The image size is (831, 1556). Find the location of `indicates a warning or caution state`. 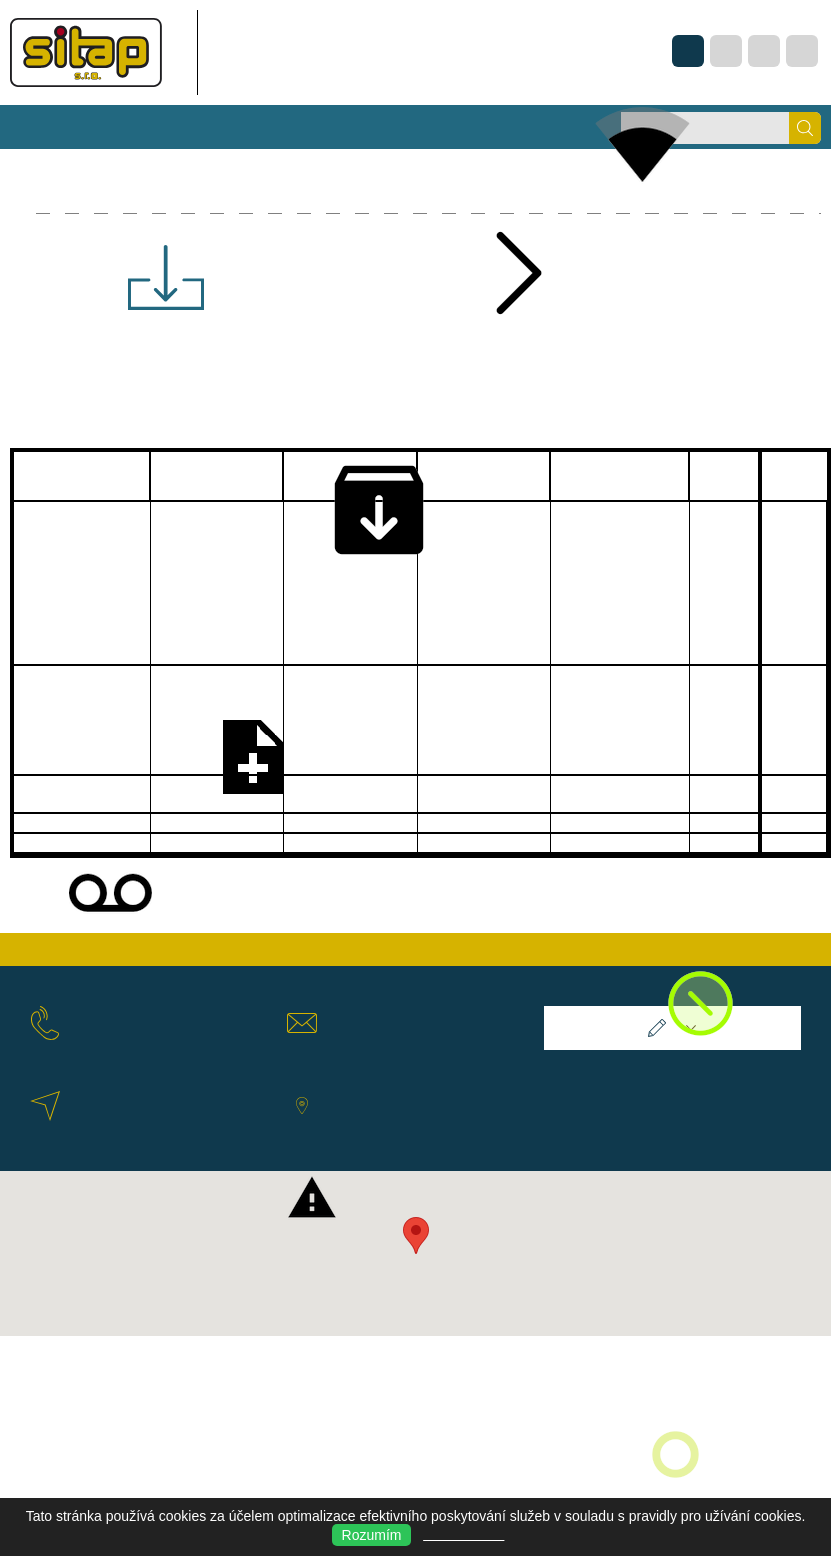

indicates a warning or caution state is located at coordinates (312, 1198).